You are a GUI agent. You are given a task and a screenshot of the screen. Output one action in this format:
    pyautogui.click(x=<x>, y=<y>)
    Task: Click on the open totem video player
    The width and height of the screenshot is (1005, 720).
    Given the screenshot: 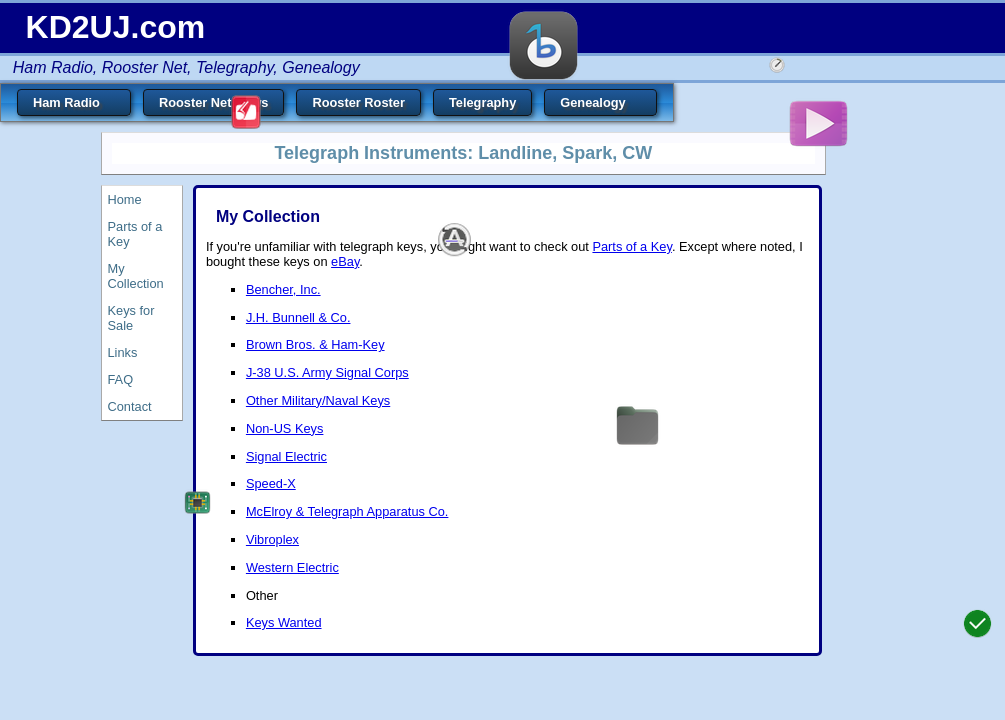 What is the action you would take?
    pyautogui.click(x=818, y=123)
    